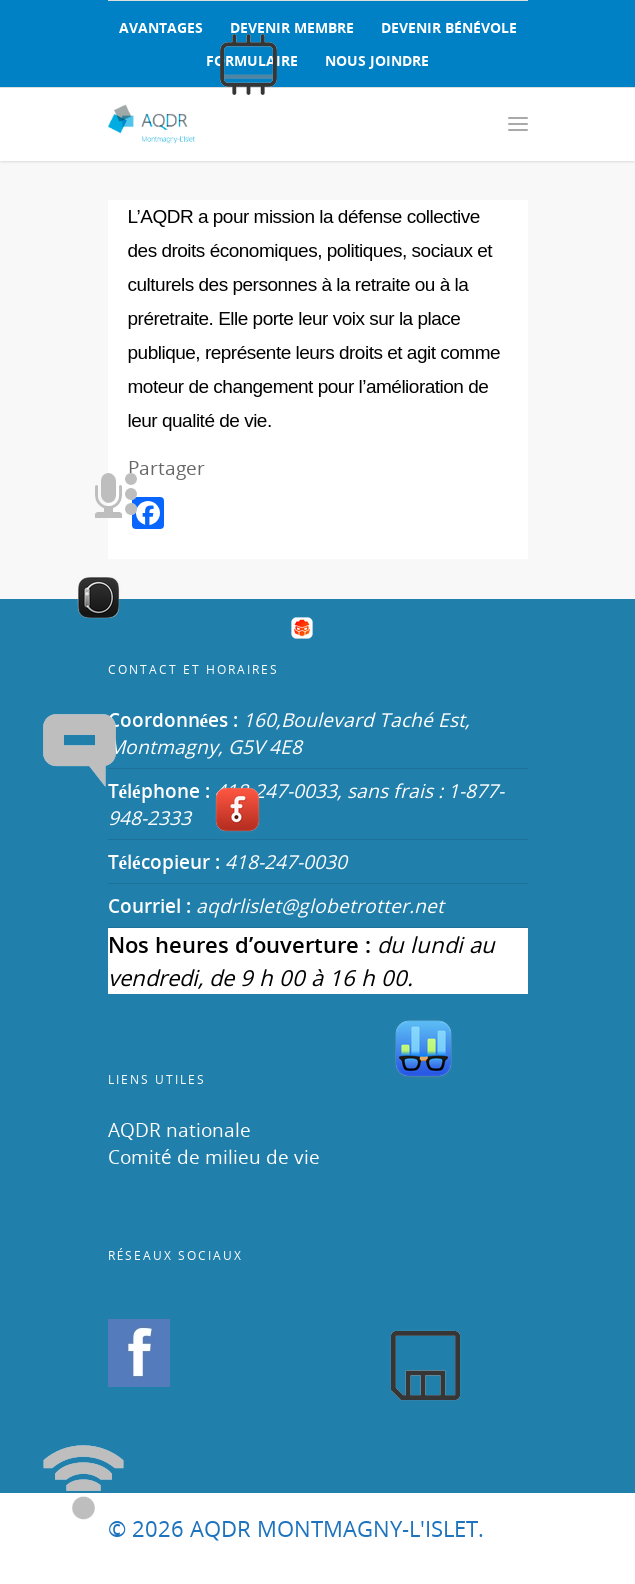  What do you see at coordinates (425, 1365) in the screenshot?
I see `save current file or document` at bounding box center [425, 1365].